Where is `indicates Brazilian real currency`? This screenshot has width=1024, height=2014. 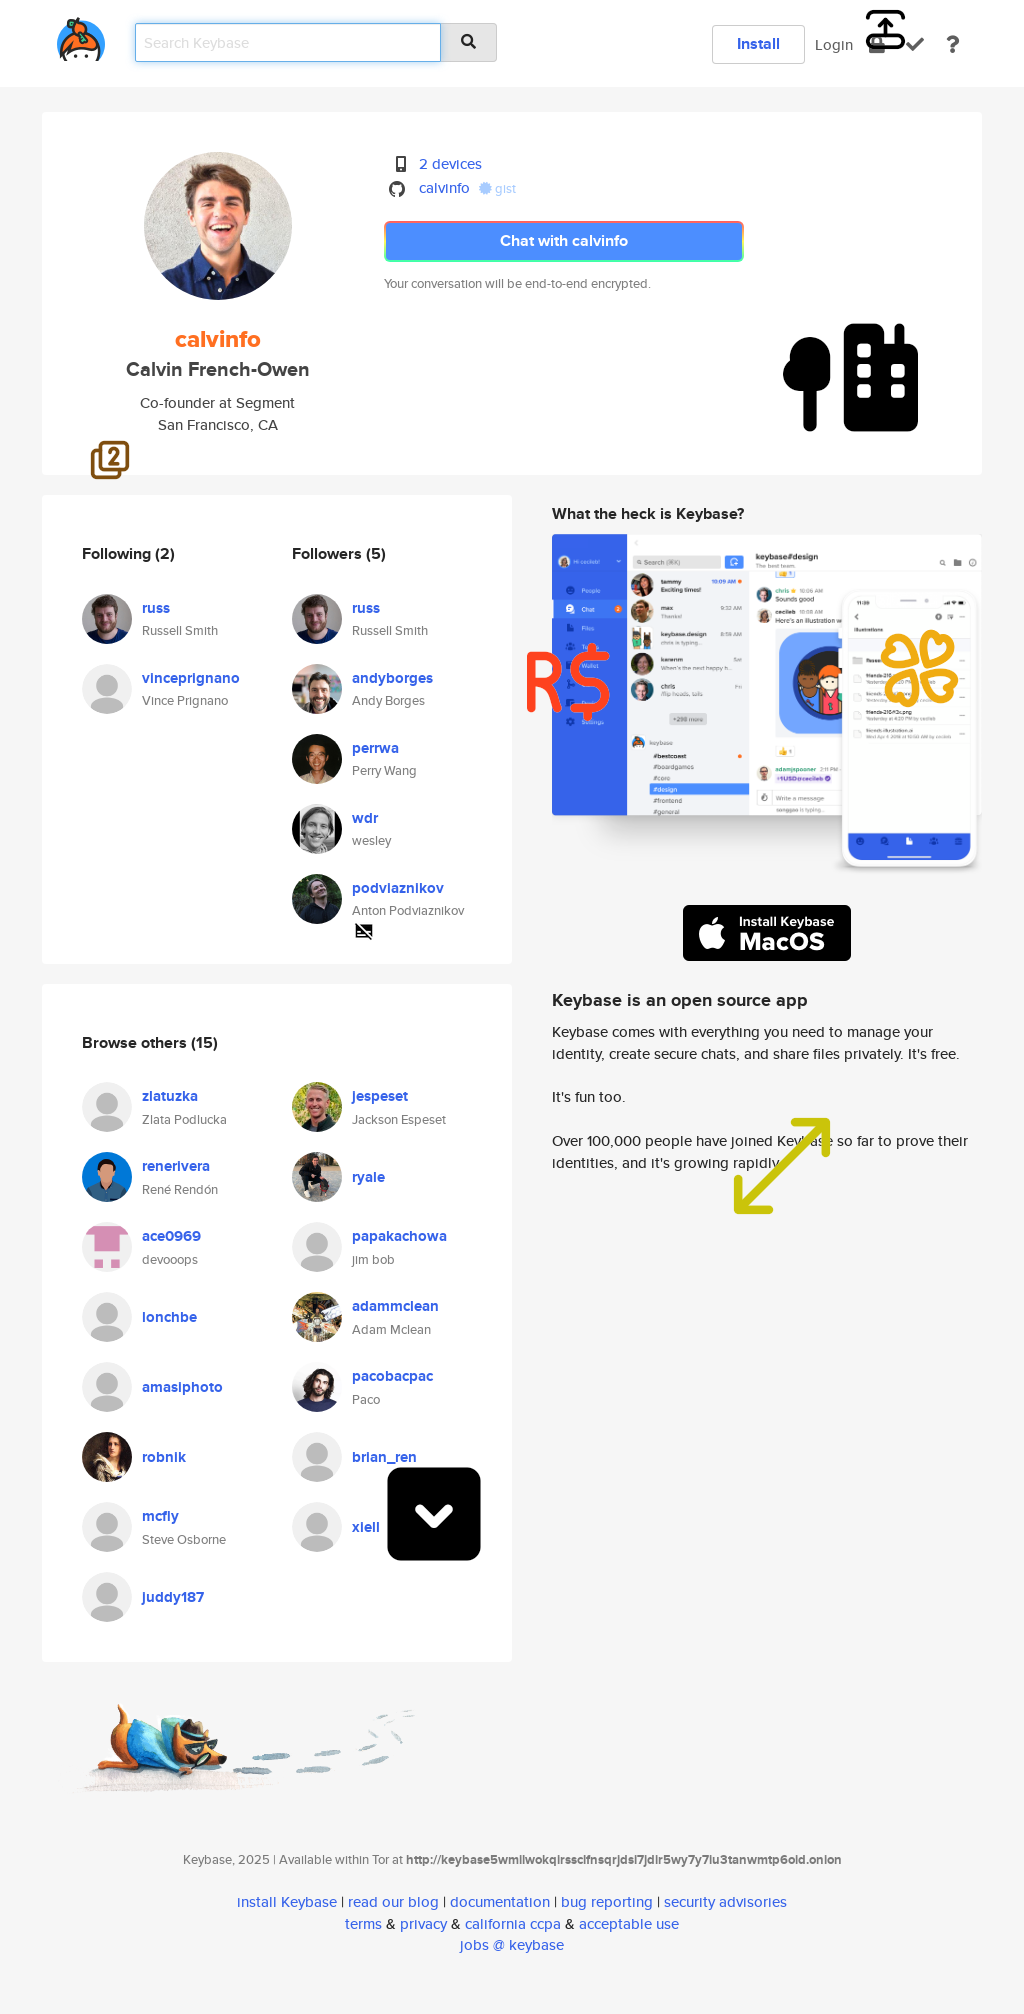 indicates Brazilian real currency is located at coordinates (566, 682).